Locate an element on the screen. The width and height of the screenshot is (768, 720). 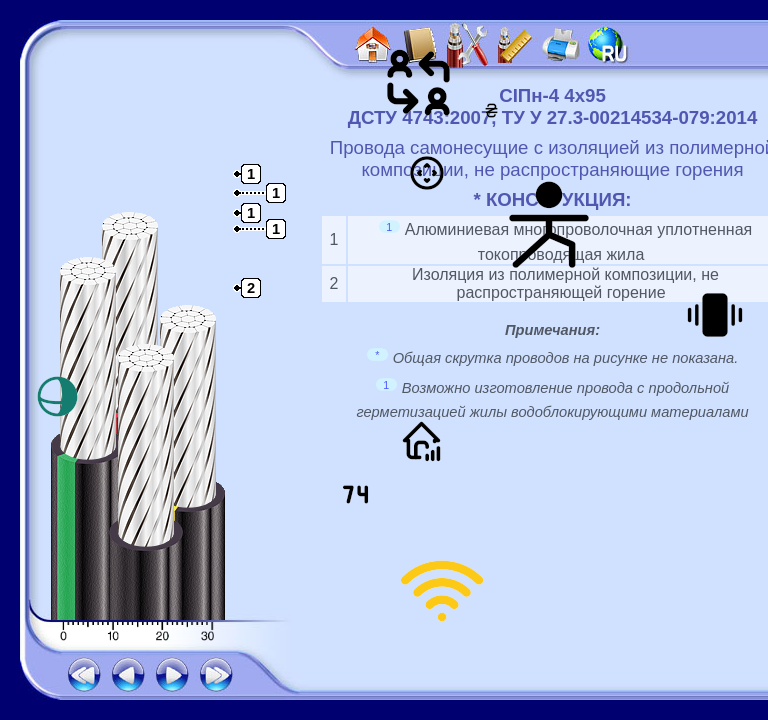
indicates Ukrainian hryvnia currency is located at coordinates (491, 110).